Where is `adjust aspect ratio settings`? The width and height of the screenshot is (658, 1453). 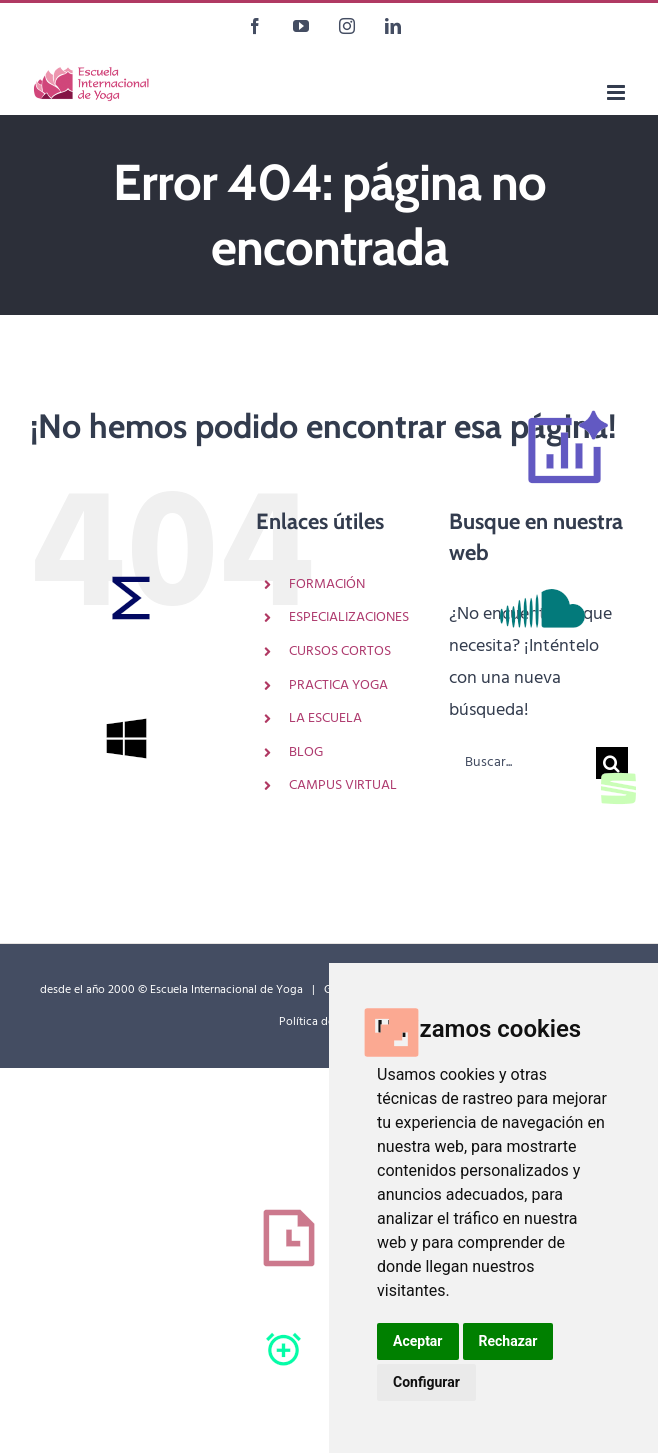 adjust aspect ratio settings is located at coordinates (391, 1032).